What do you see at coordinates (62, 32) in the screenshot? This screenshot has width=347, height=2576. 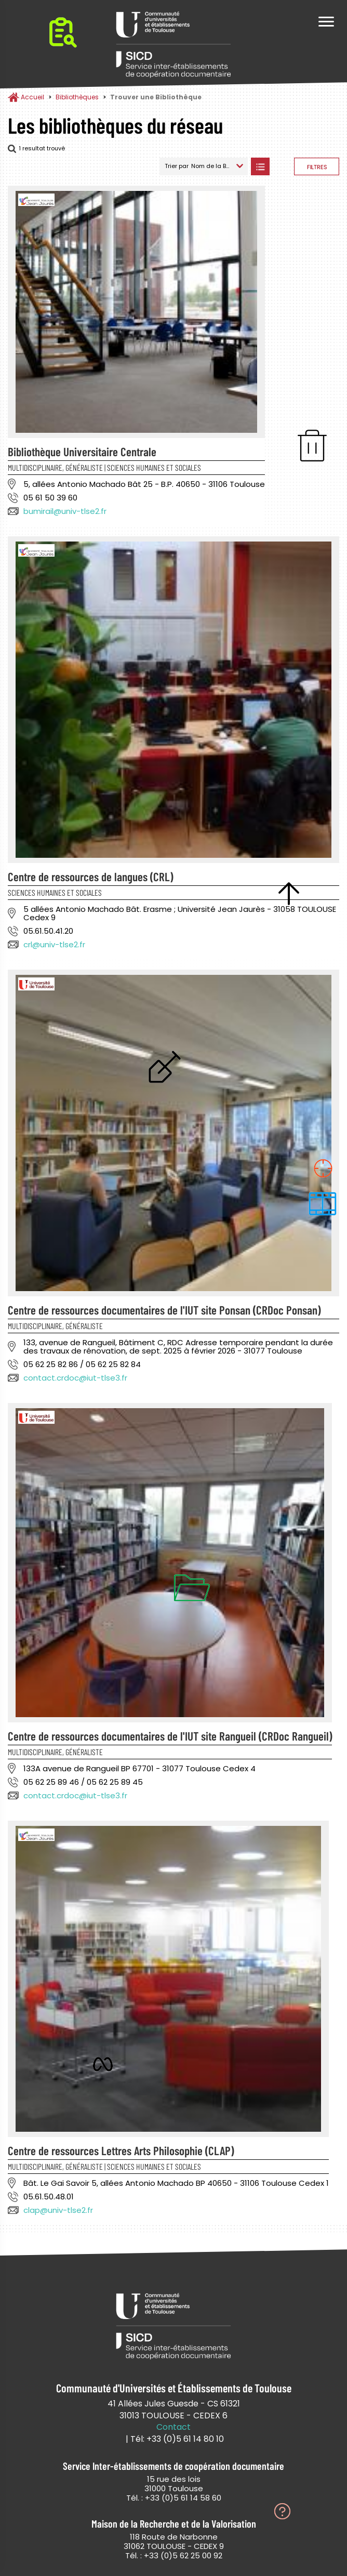 I see `search through reports or documents` at bounding box center [62, 32].